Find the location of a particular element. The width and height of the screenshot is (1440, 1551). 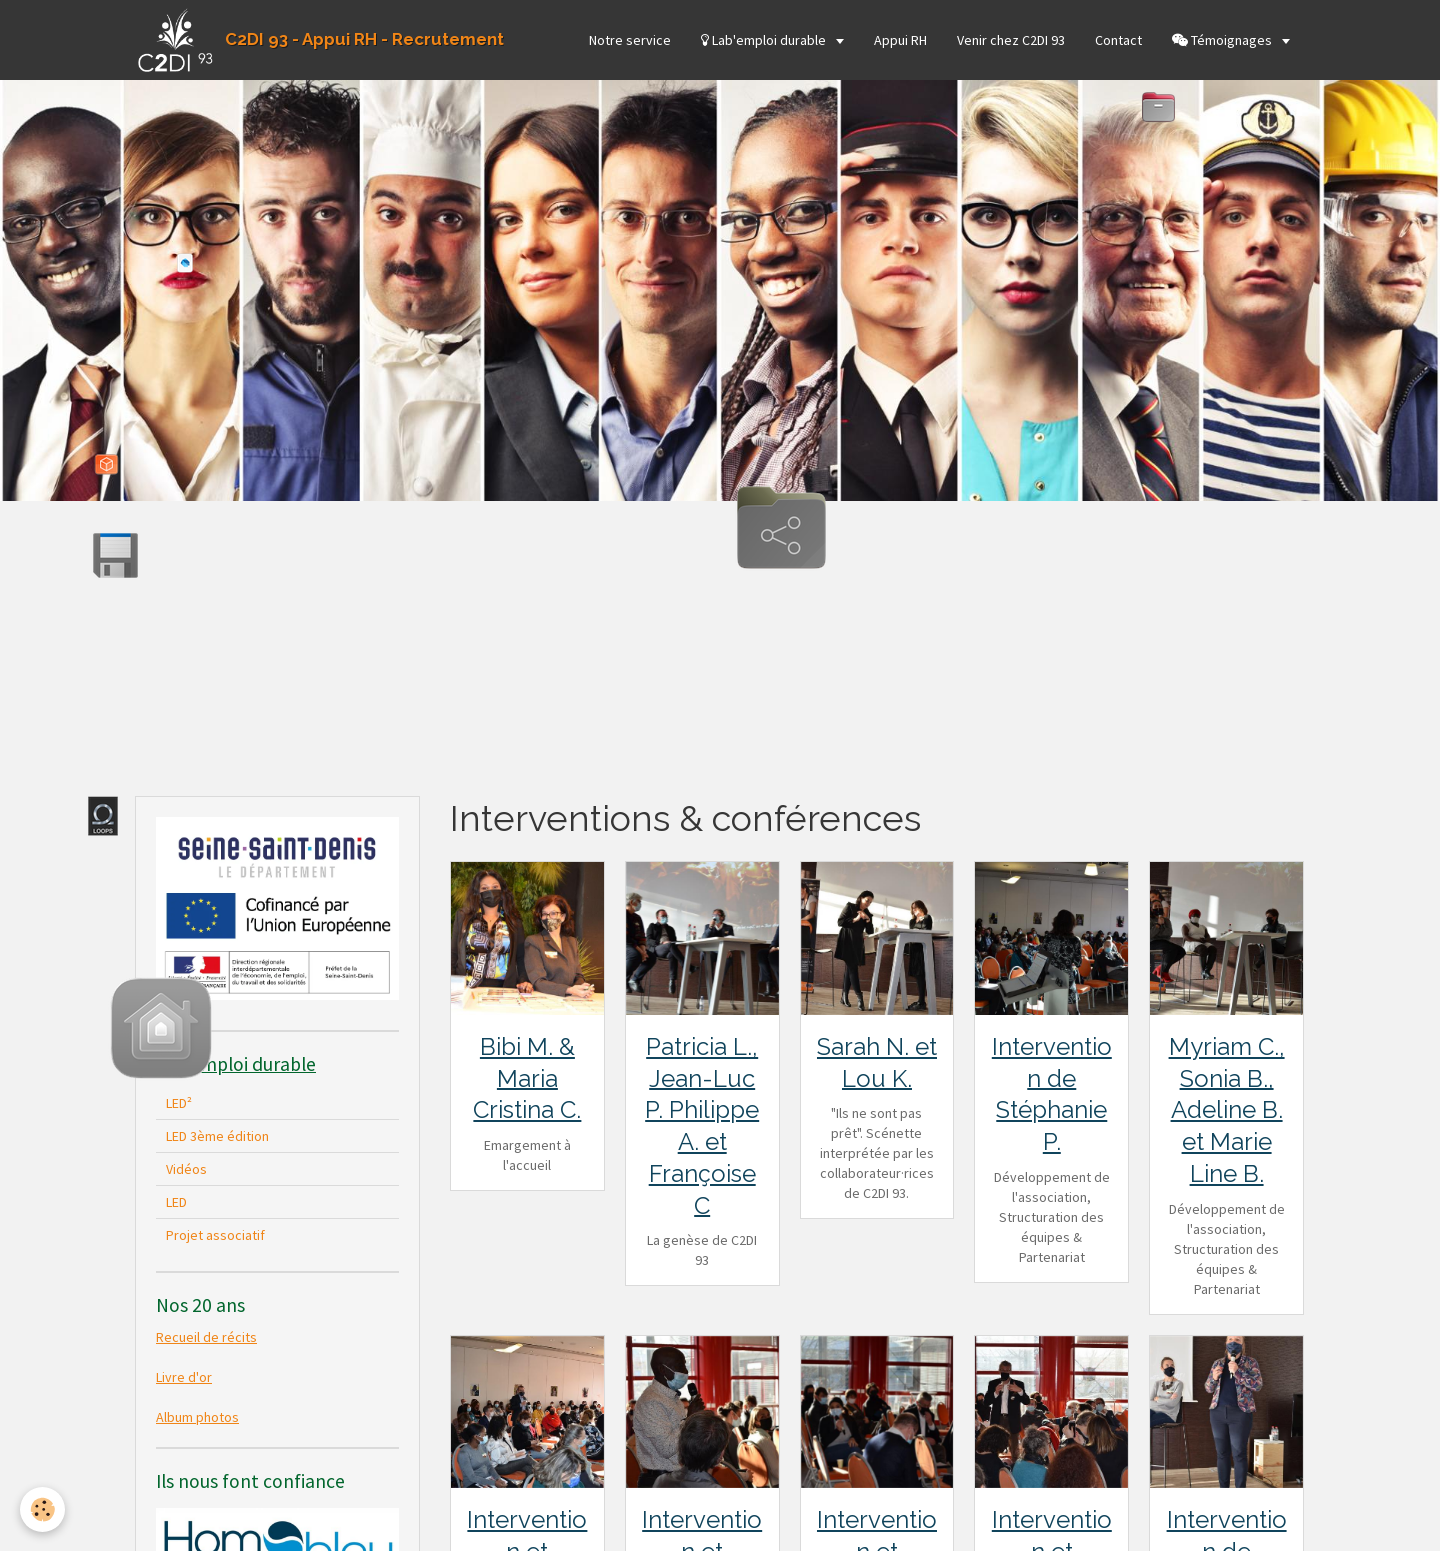

an ascii stl 3d model file is located at coordinates (106, 463).